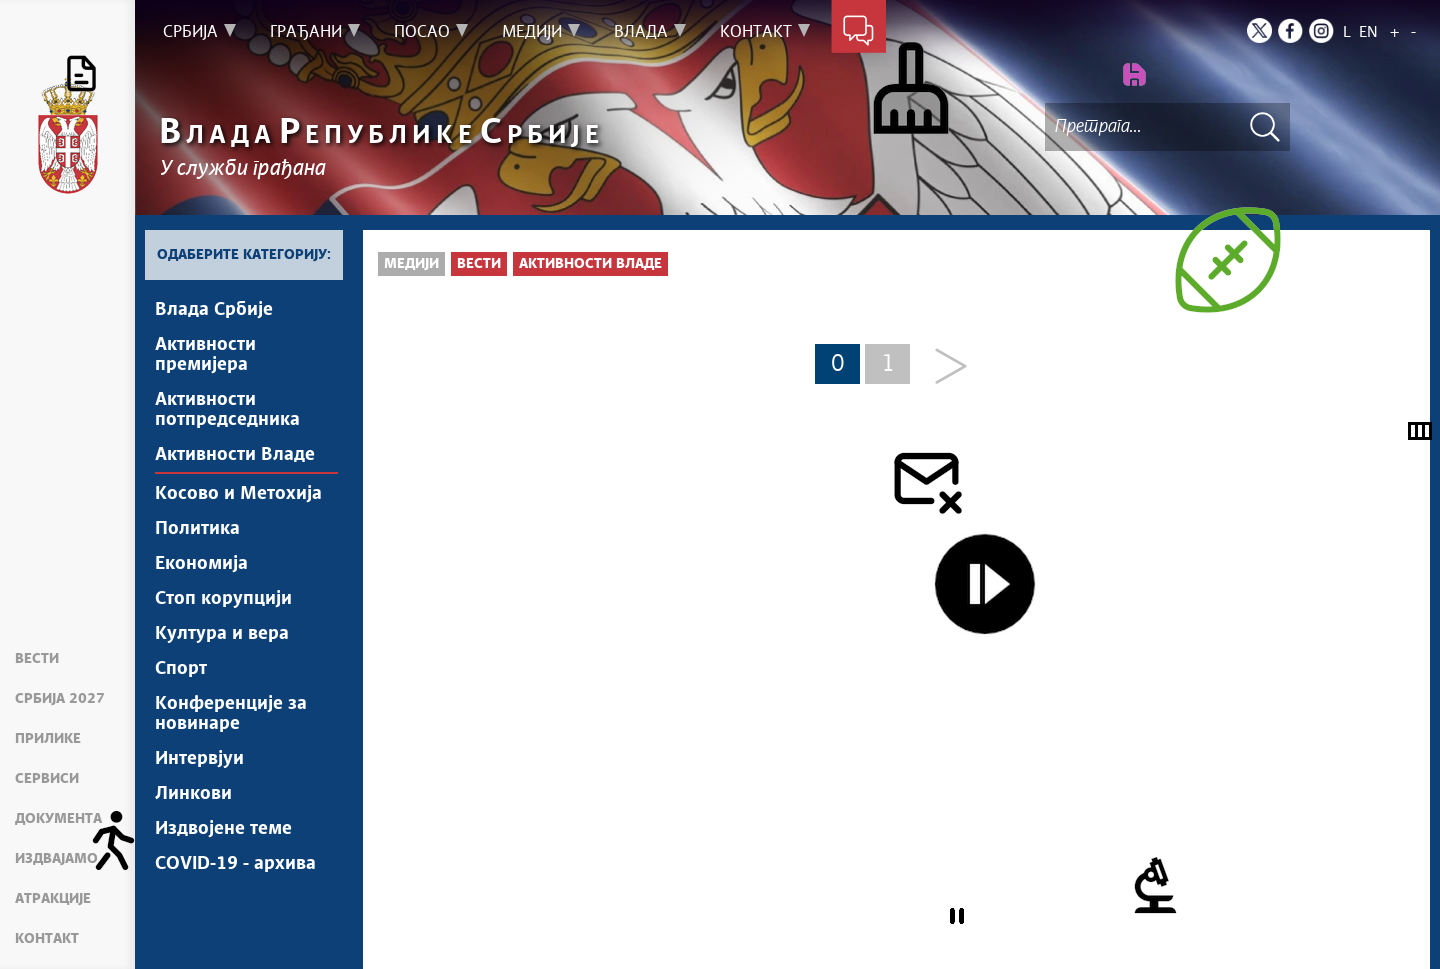 This screenshot has height=969, width=1440. Describe the element at coordinates (985, 584) in the screenshot. I see `skip to next track or media item` at that location.